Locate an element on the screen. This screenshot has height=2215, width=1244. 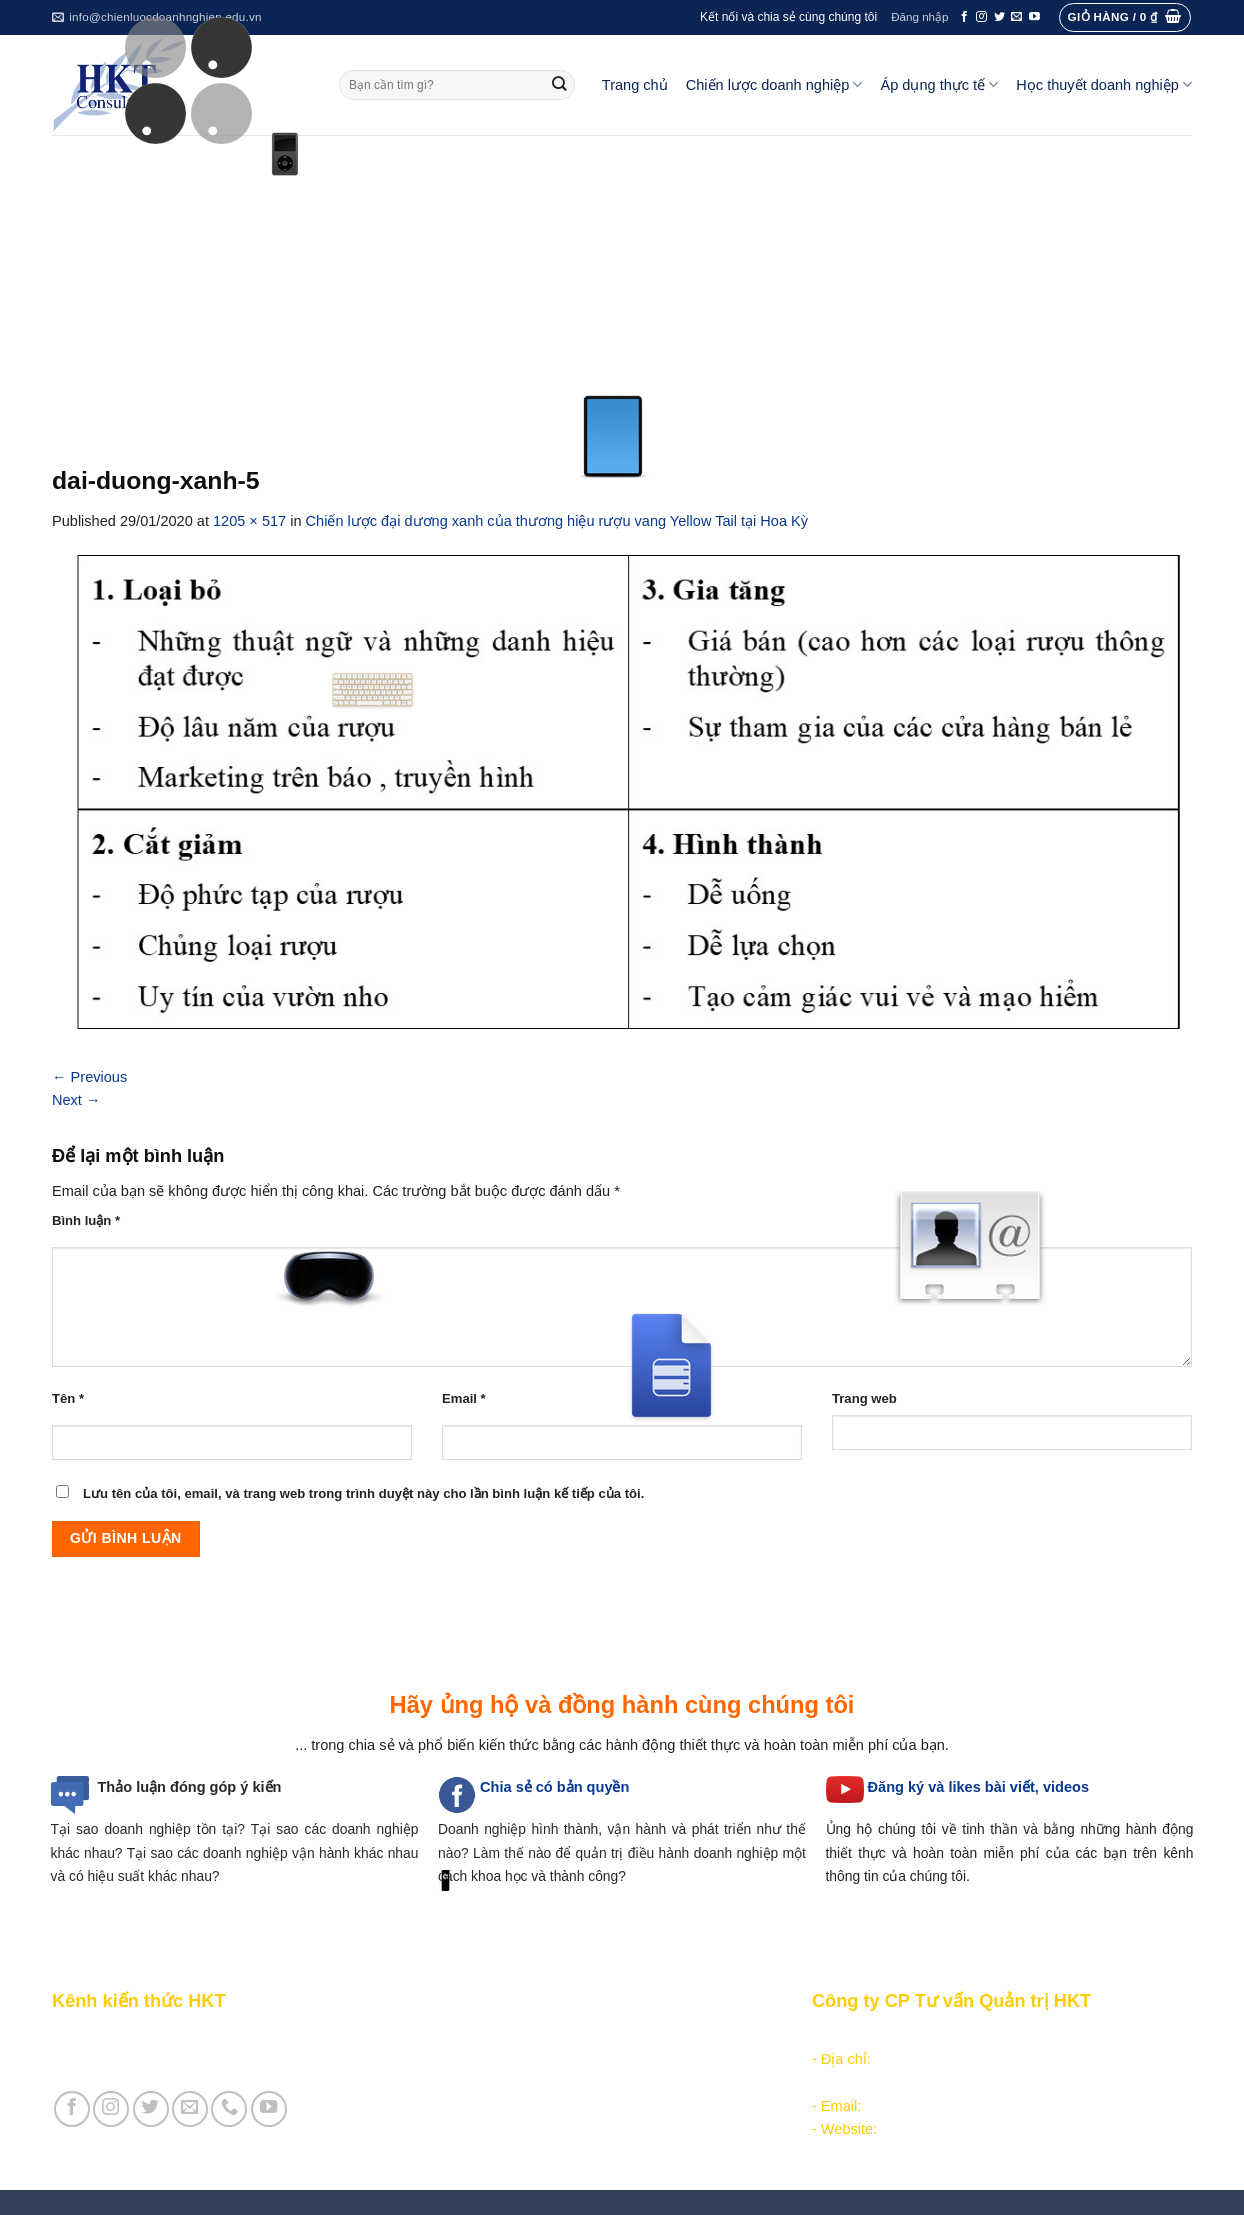
SMB network workgroup file type is located at coordinates (671, 1367).